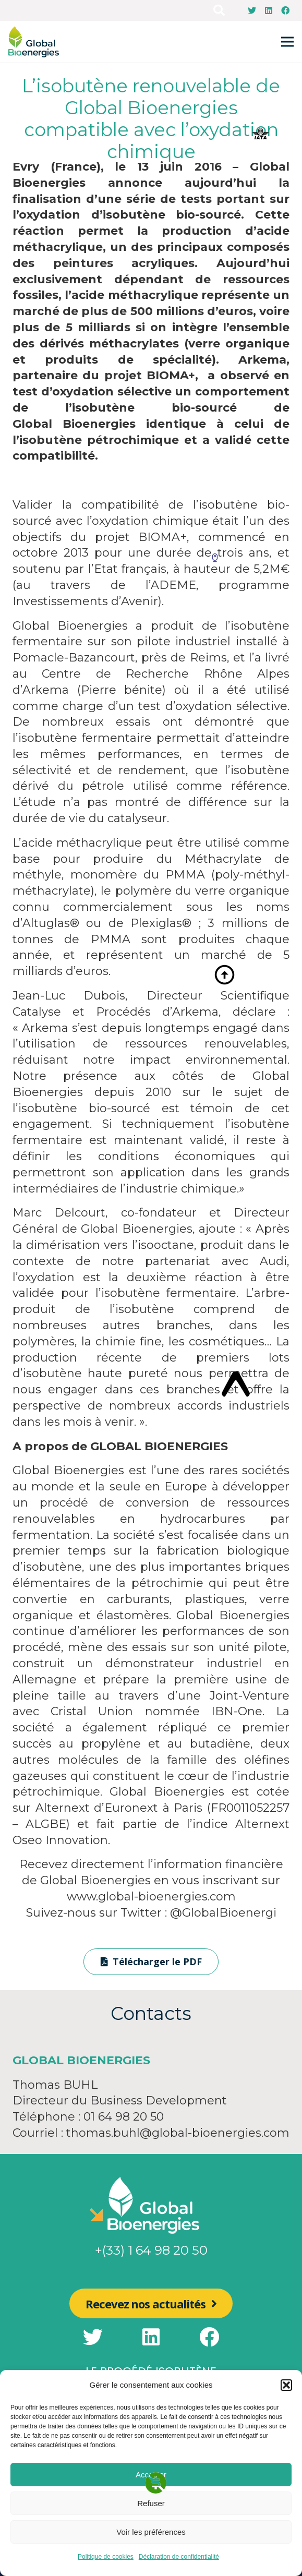 The height and width of the screenshot is (2576, 302). What do you see at coordinates (96, 2214) in the screenshot?
I see `navigate to the next item below` at bounding box center [96, 2214].